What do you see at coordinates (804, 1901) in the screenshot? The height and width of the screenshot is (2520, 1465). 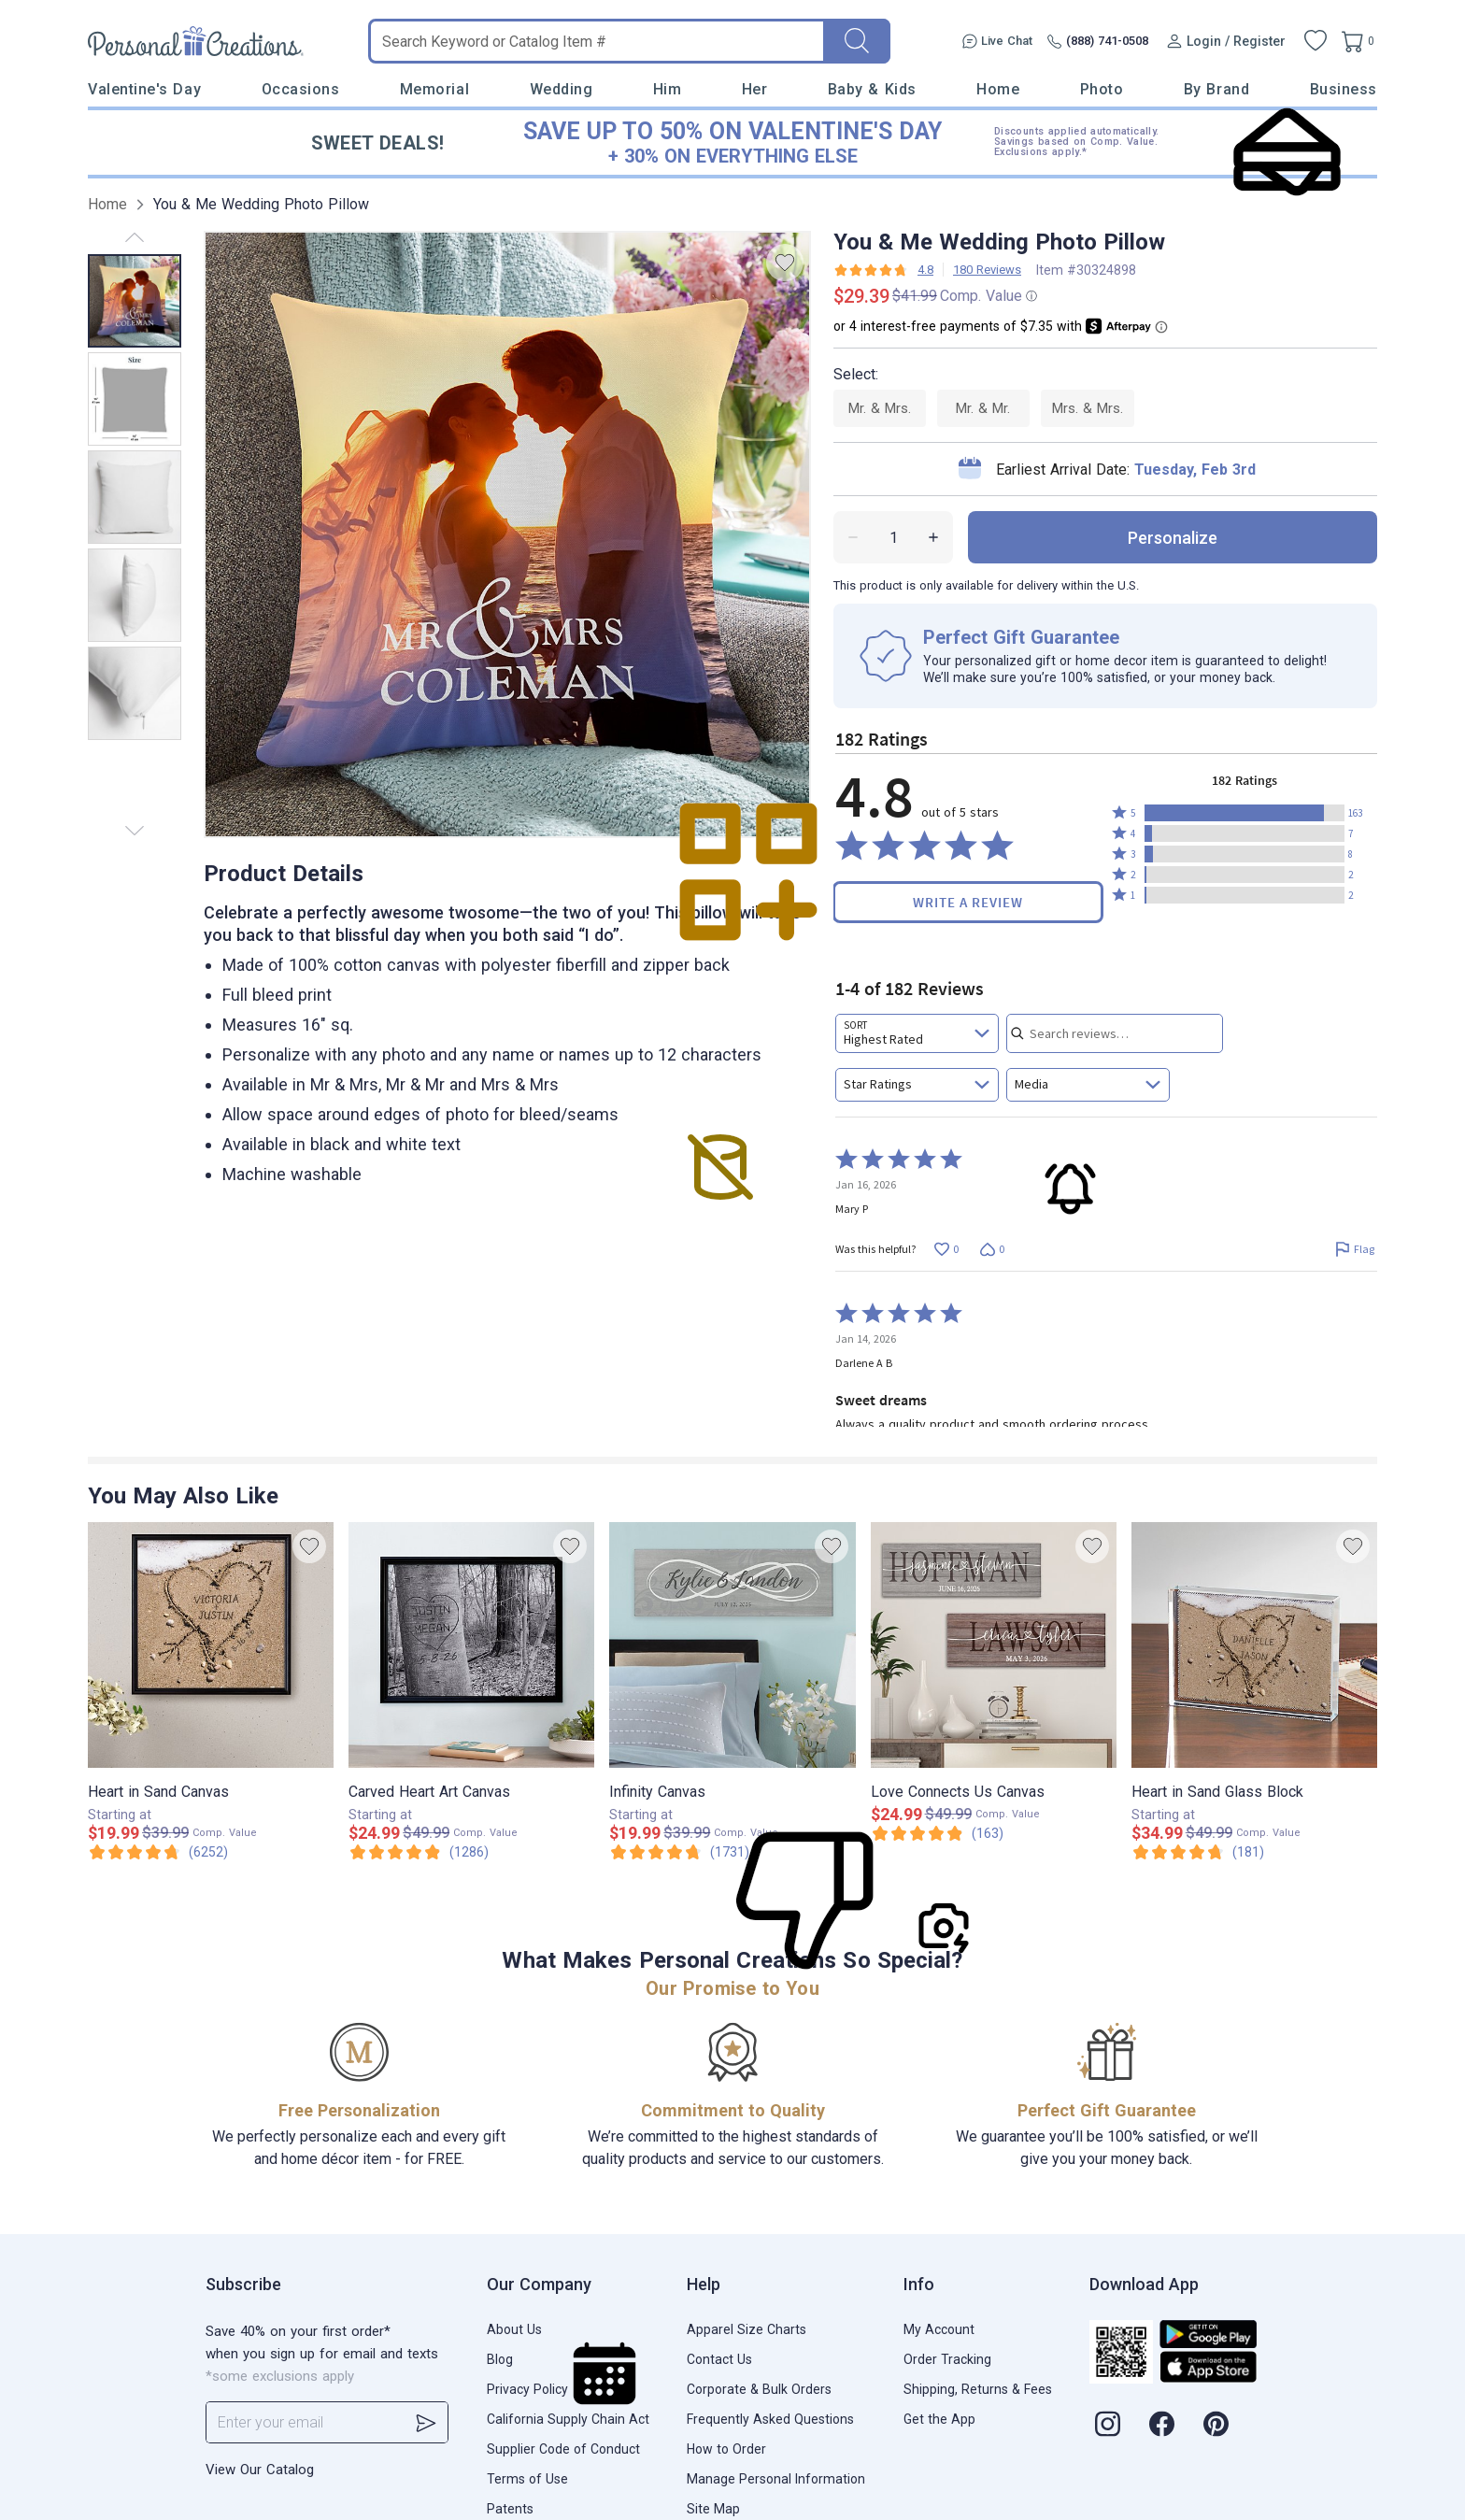 I see `dislike or downvote content` at bounding box center [804, 1901].